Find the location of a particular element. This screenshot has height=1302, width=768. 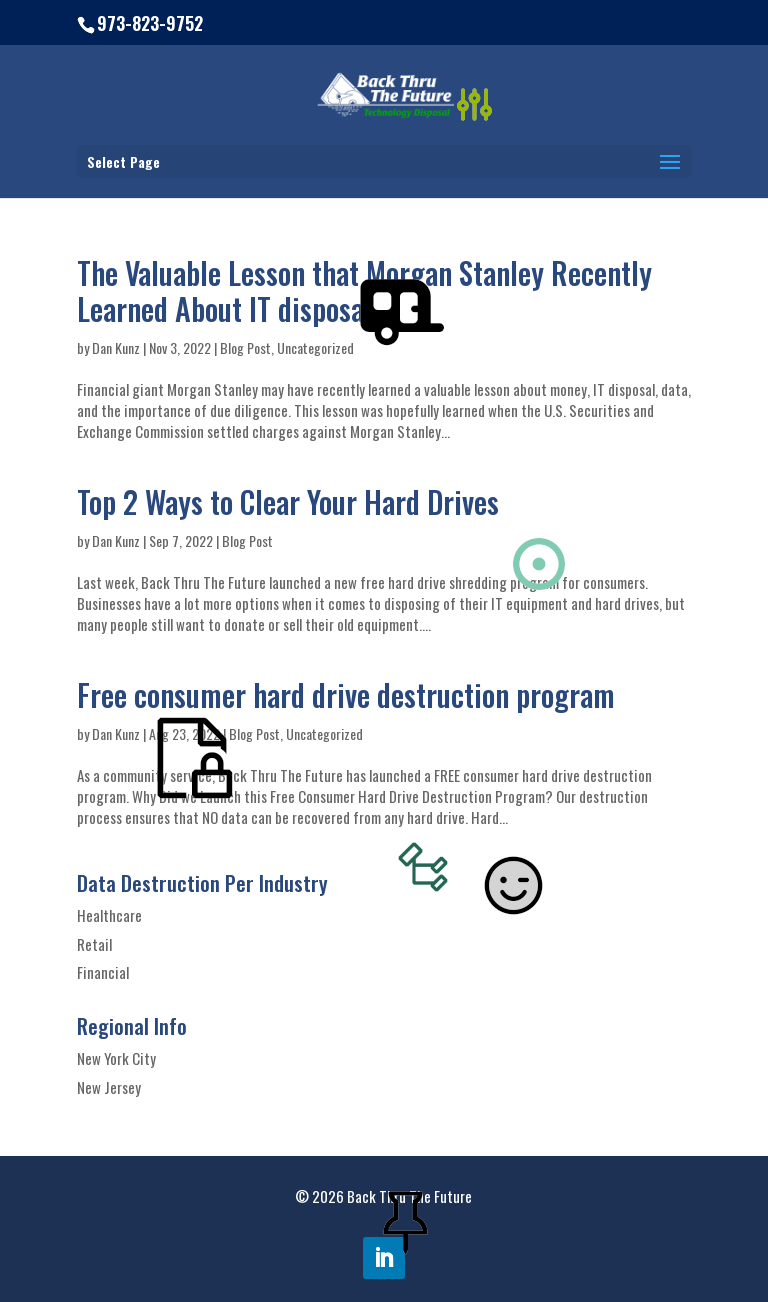

create a private gist or secret snippet is located at coordinates (192, 758).